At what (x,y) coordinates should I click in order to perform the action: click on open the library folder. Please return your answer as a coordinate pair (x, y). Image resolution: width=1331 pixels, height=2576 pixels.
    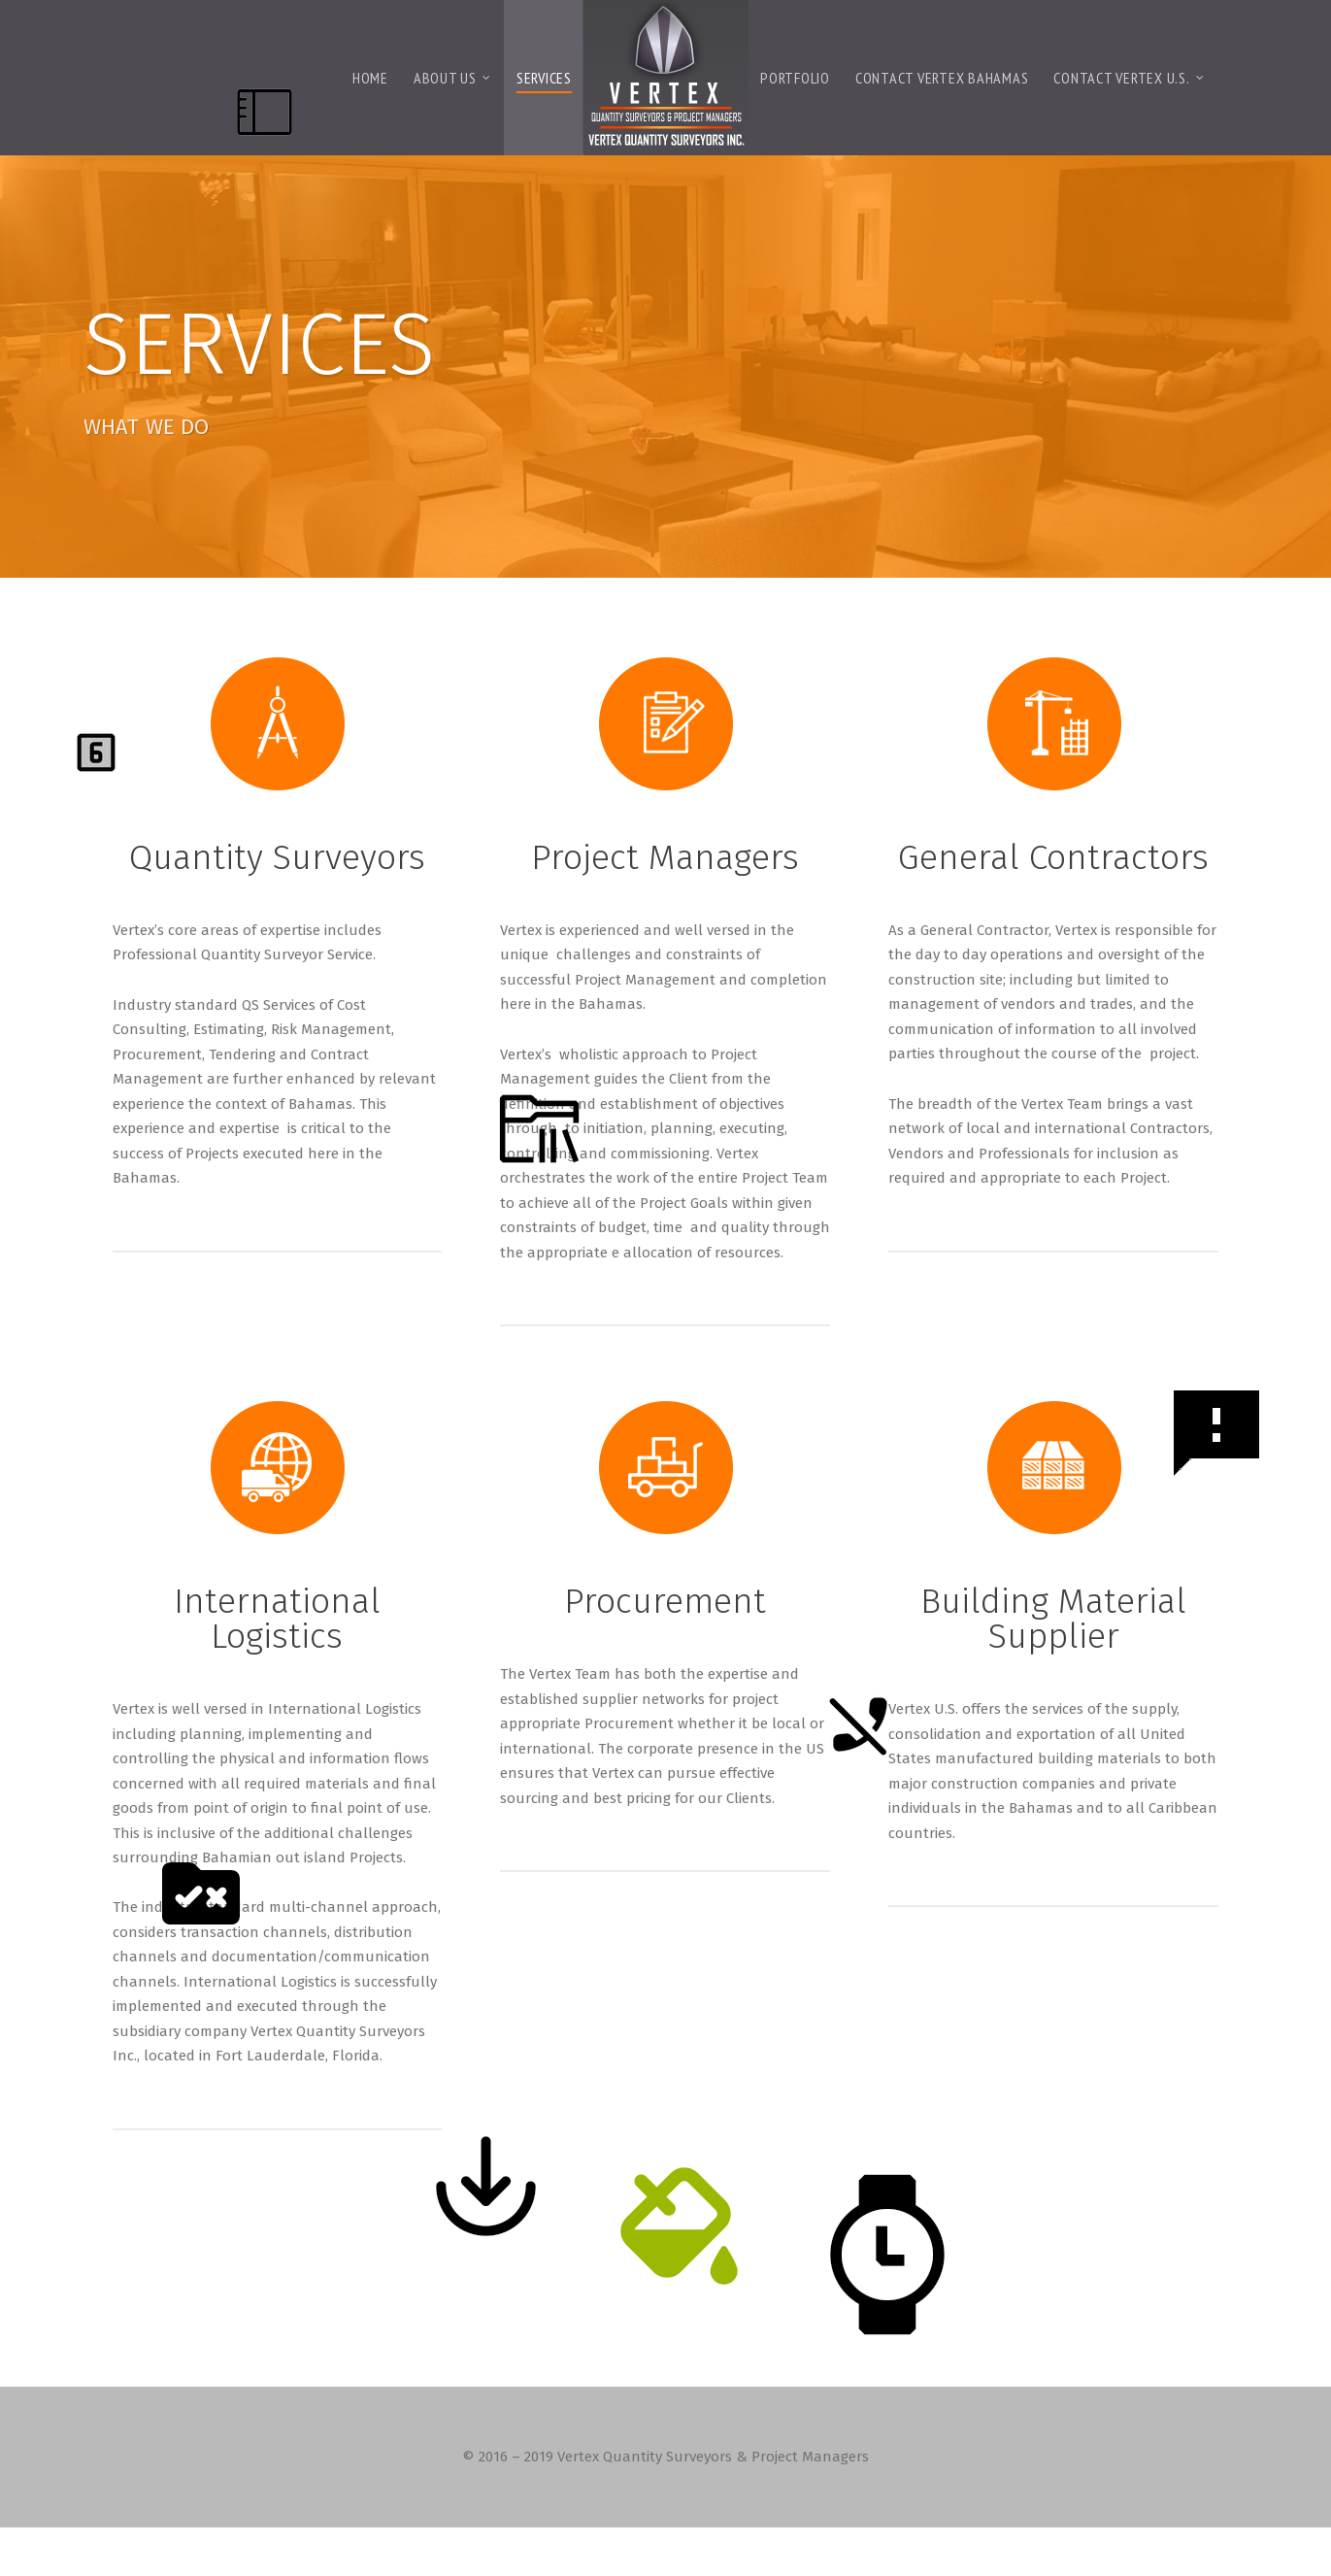
    Looking at the image, I should click on (539, 1128).